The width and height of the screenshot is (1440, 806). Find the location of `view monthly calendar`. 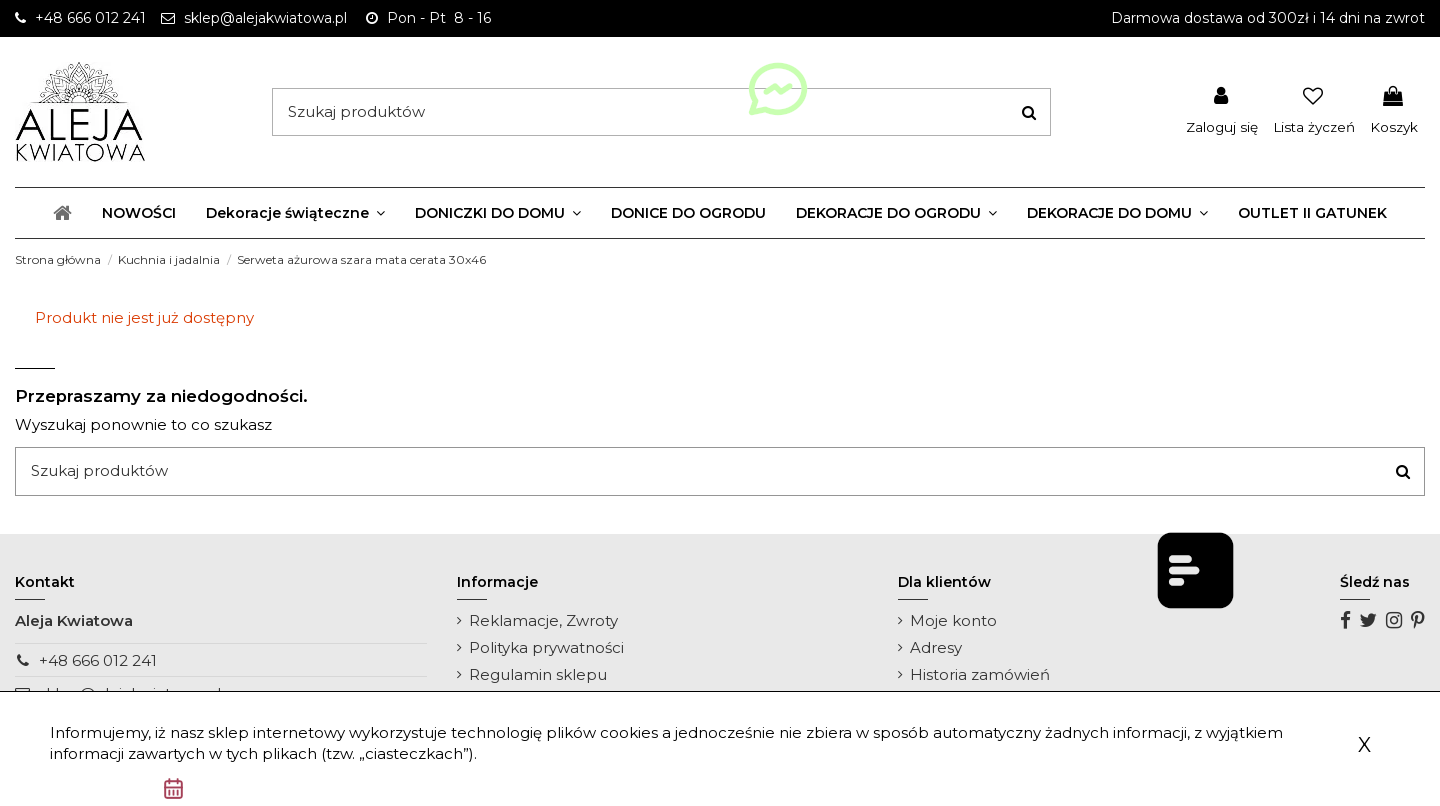

view monthly calendar is located at coordinates (173, 788).